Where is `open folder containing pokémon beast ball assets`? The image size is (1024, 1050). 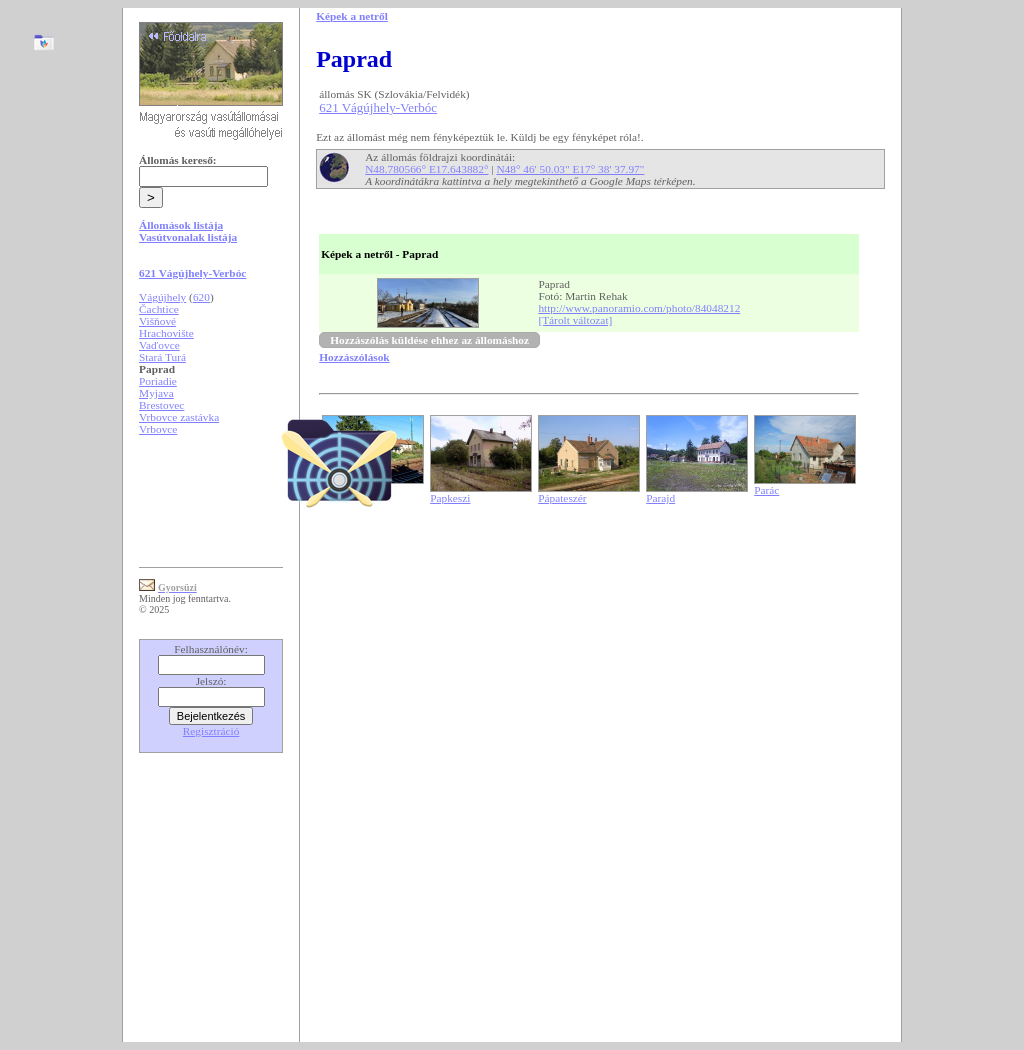
open folder containing pokémon beast ball assets is located at coordinates (339, 463).